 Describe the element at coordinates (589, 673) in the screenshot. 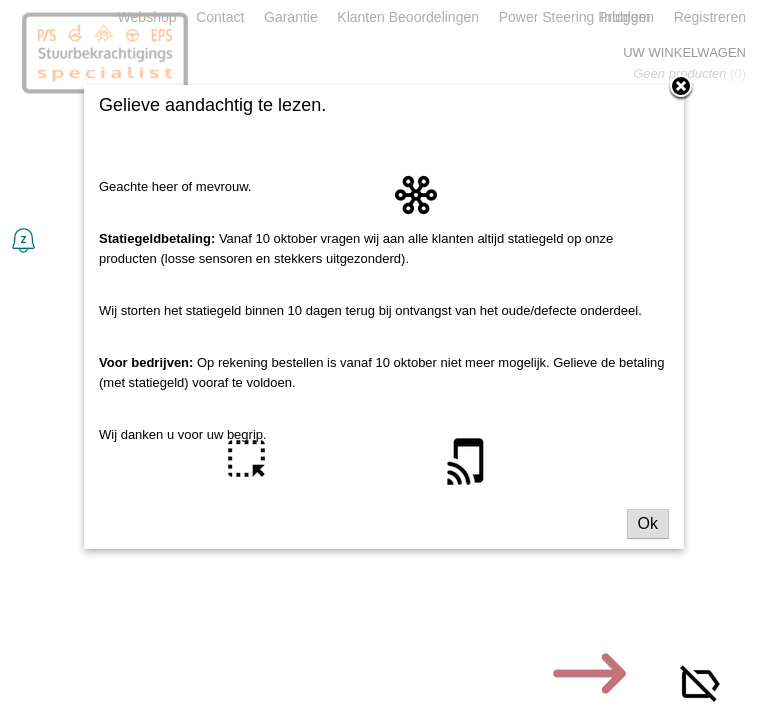

I see `continue to the next step` at that location.